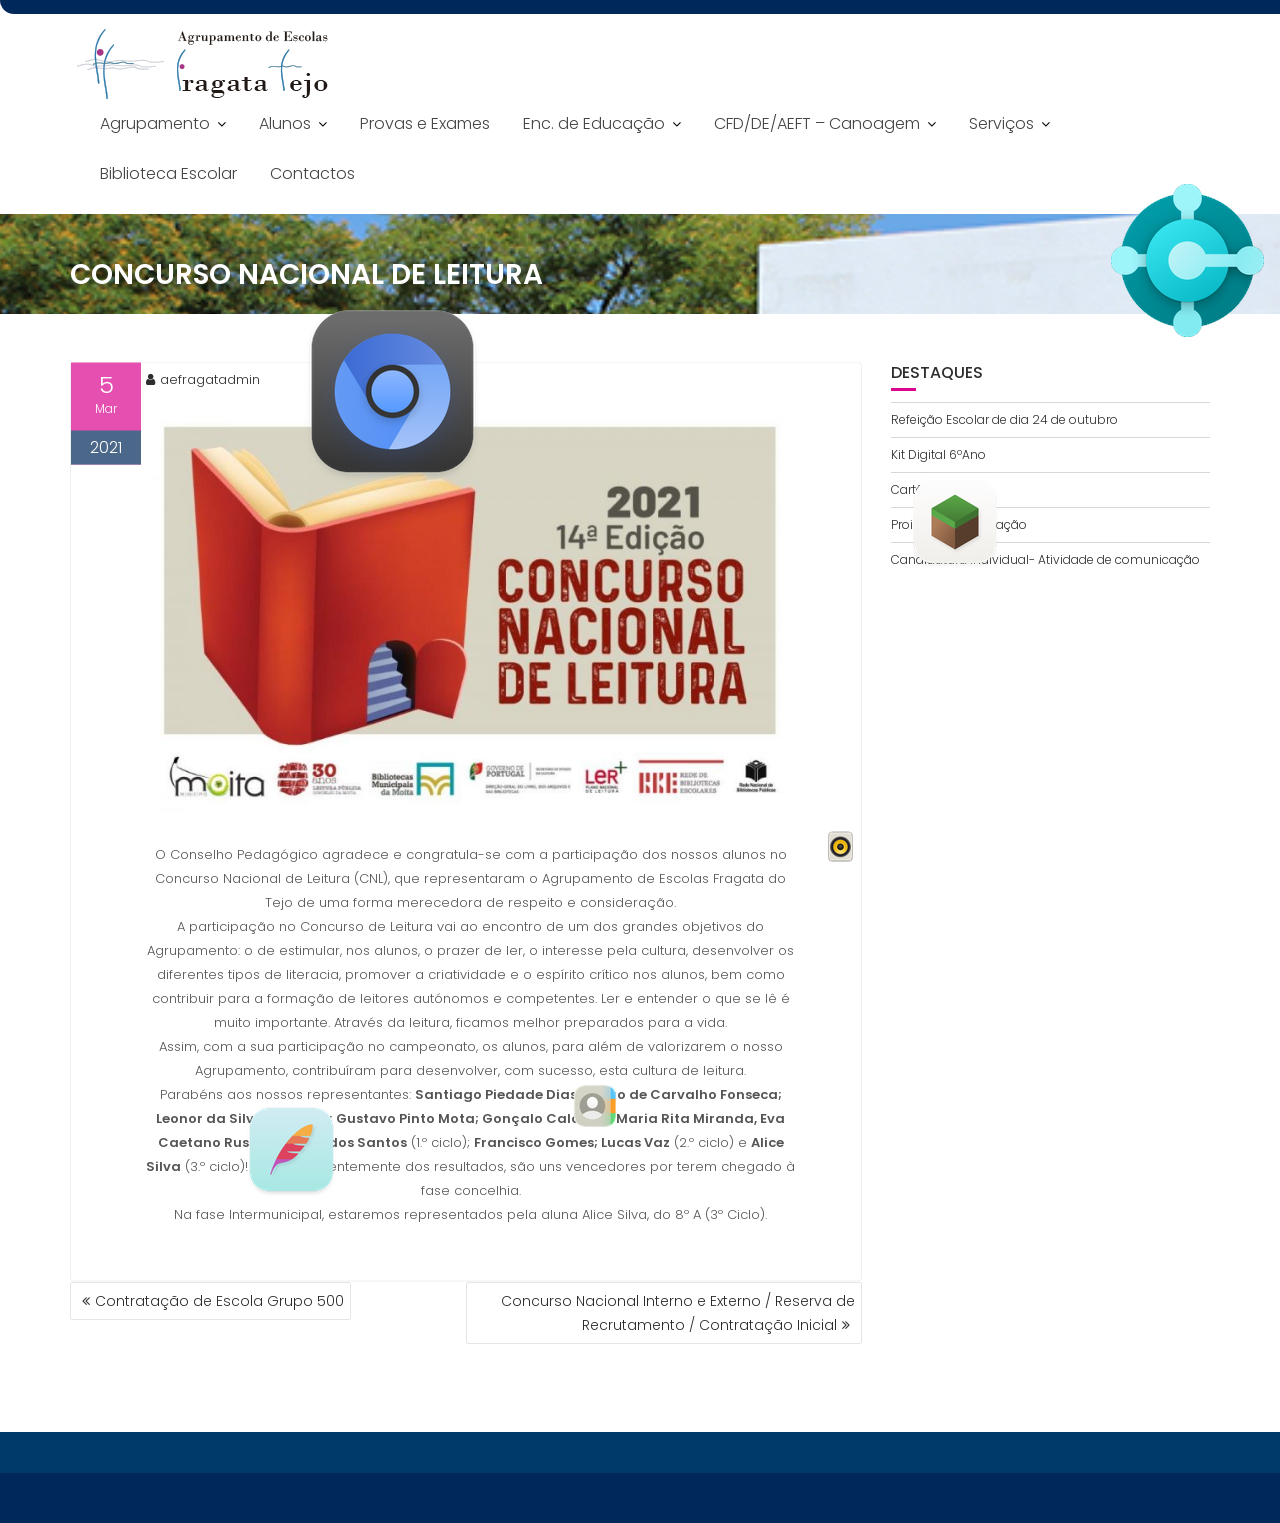 This screenshot has width=1280, height=1523. Describe the element at coordinates (840, 846) in the screenshot. I see `open rhythmbox music player` at that location.